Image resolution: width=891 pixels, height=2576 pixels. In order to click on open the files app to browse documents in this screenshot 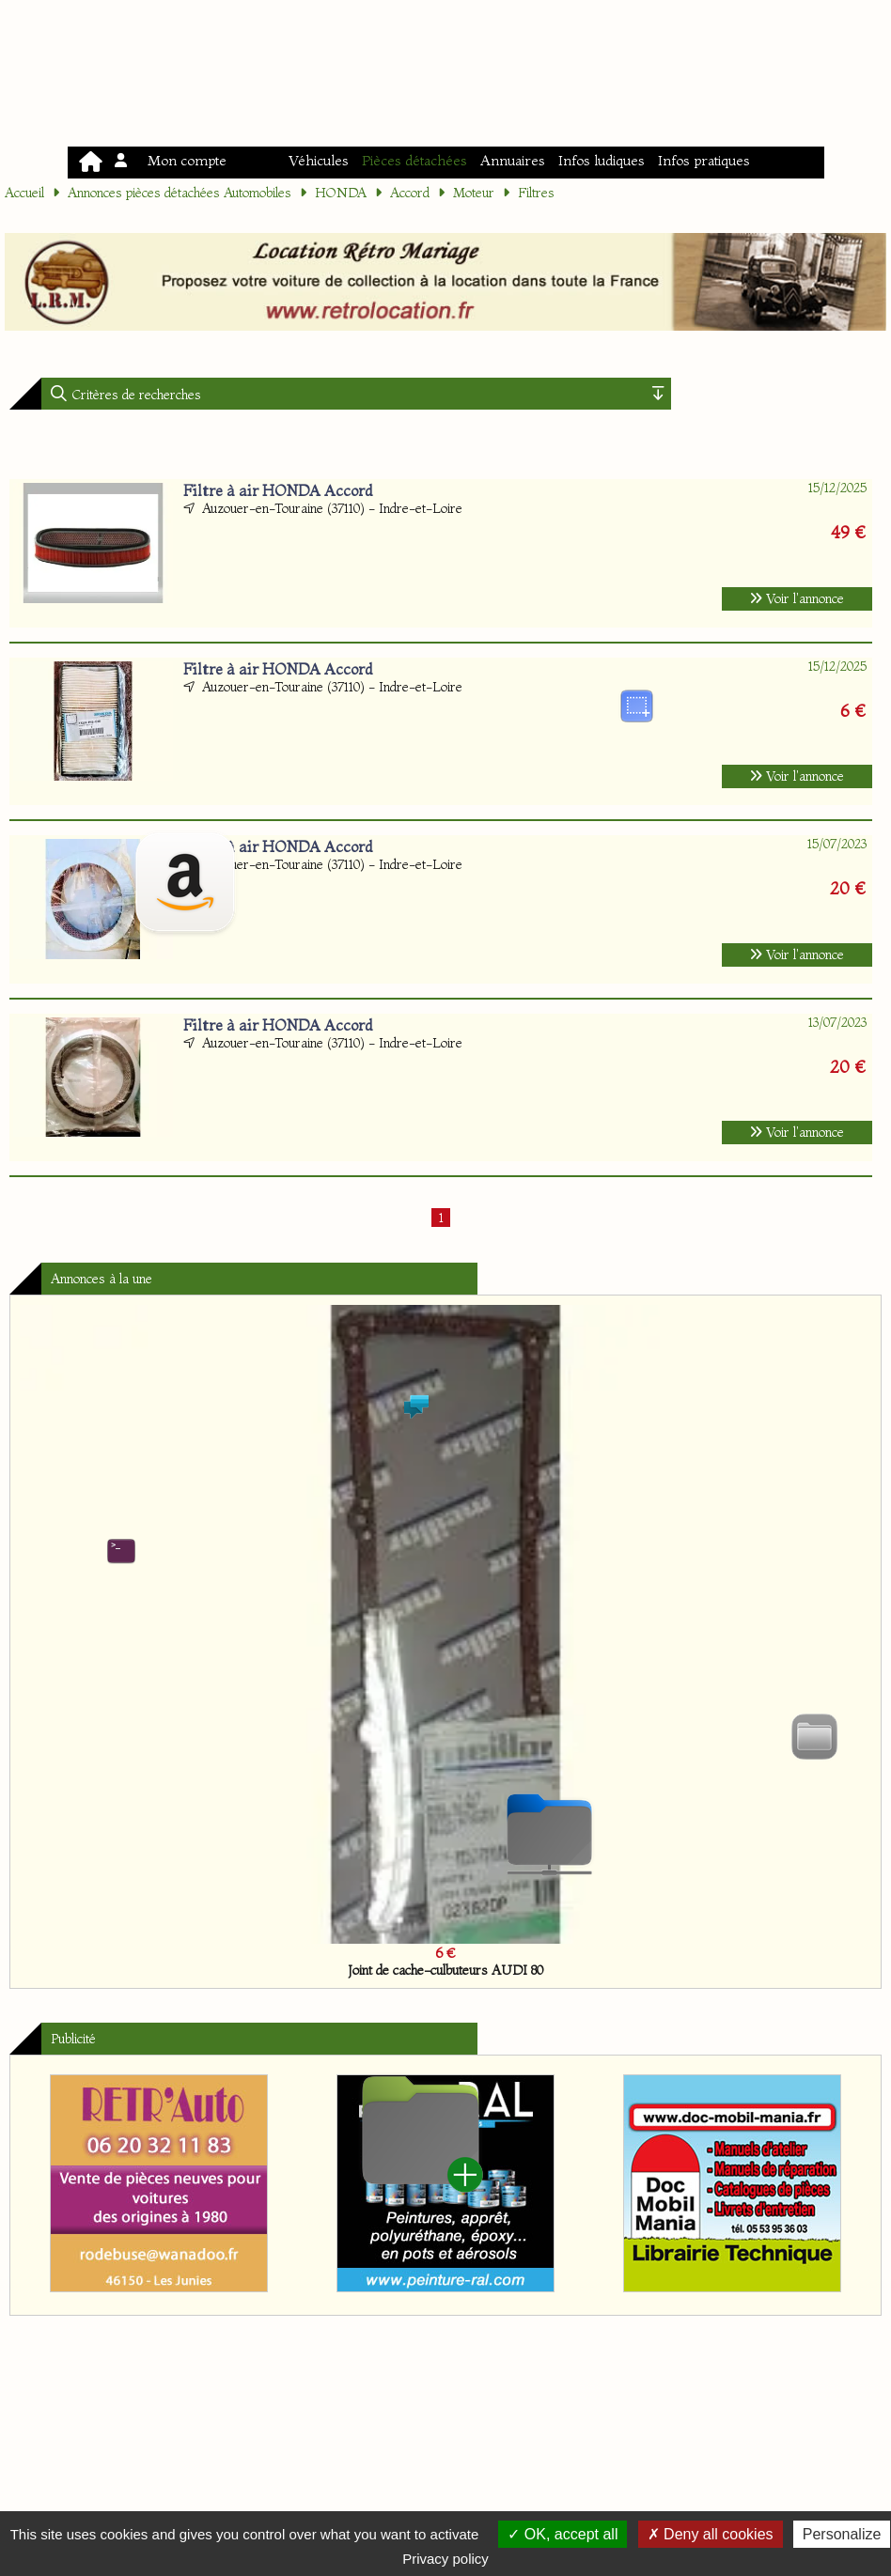, I will do `click(814, 1736)`.